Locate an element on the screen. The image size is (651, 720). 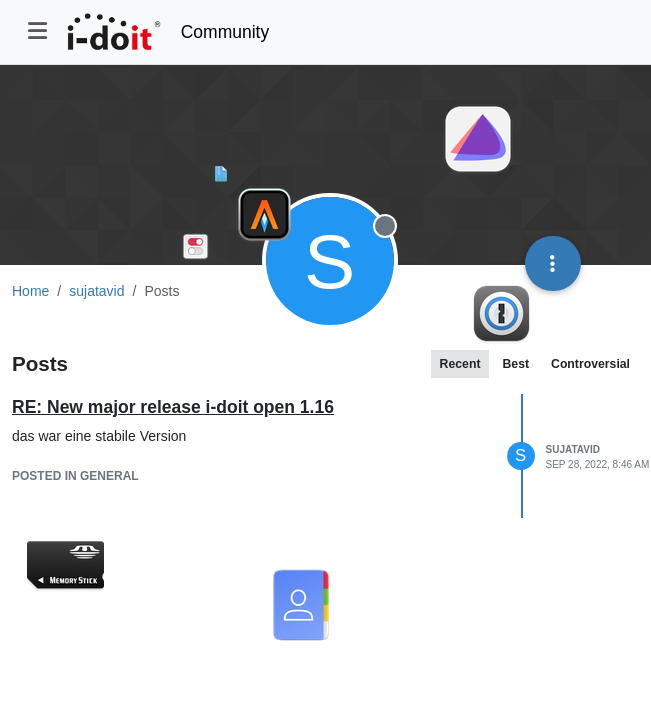
a VirtualBox virtual machine disk file is located at coordinates (221, 174).